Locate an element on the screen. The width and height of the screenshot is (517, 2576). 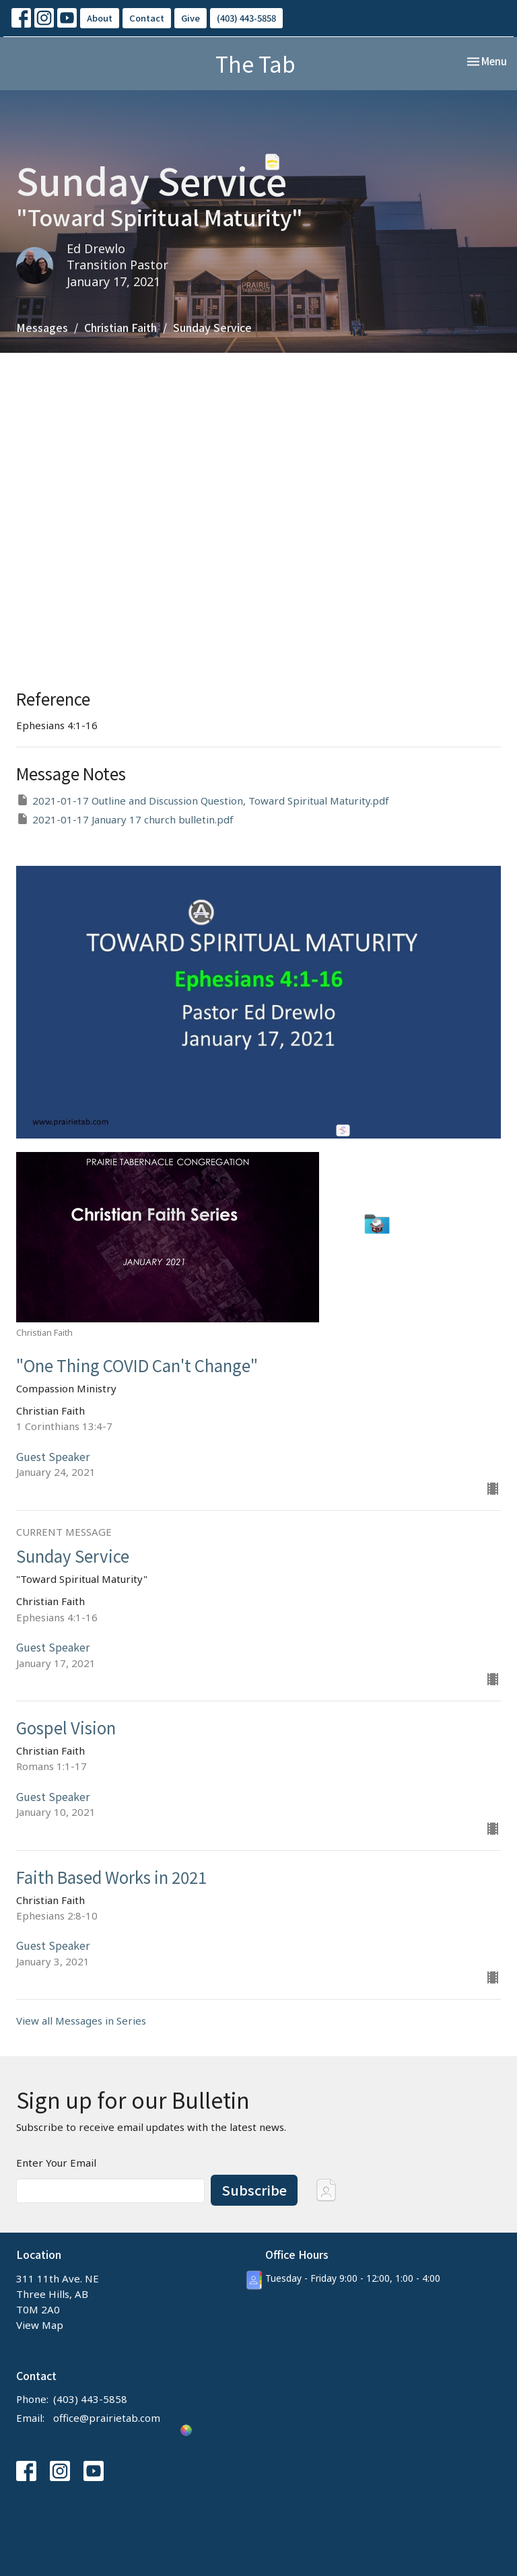
compressed SVG vector image file is located at coordinates (343, 1130).